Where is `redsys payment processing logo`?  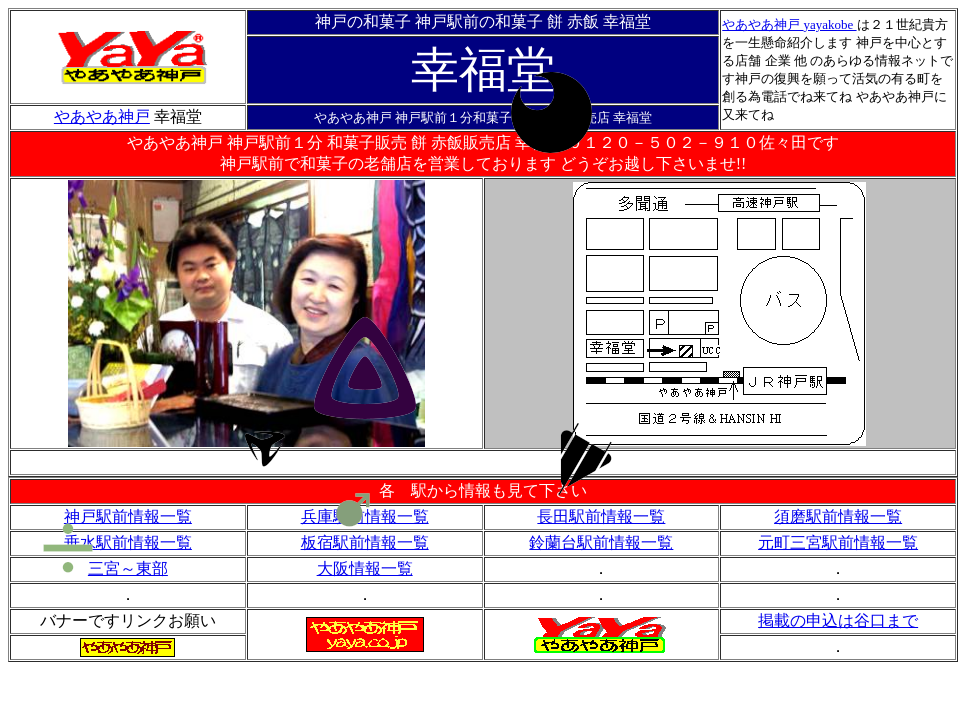 redsys payment processing logo is located at coordinates (551, 112).